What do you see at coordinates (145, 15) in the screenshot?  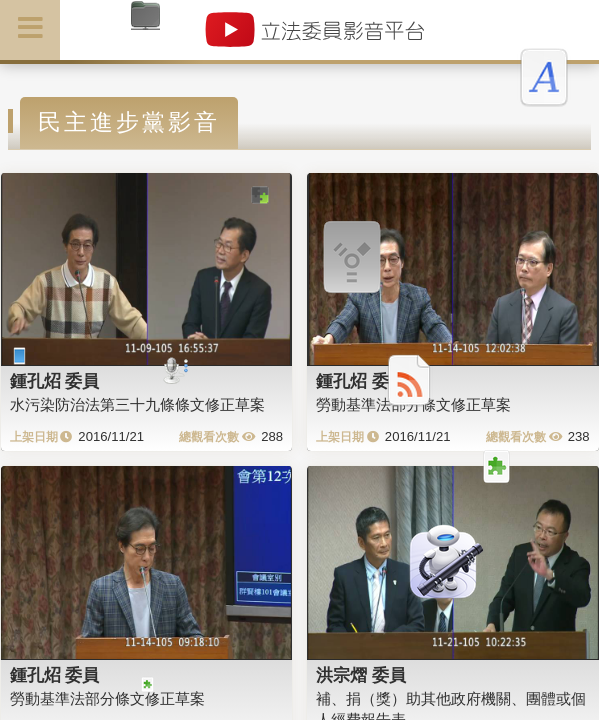 I see `access files stored on a remote server` at bounding box center [145, 15].